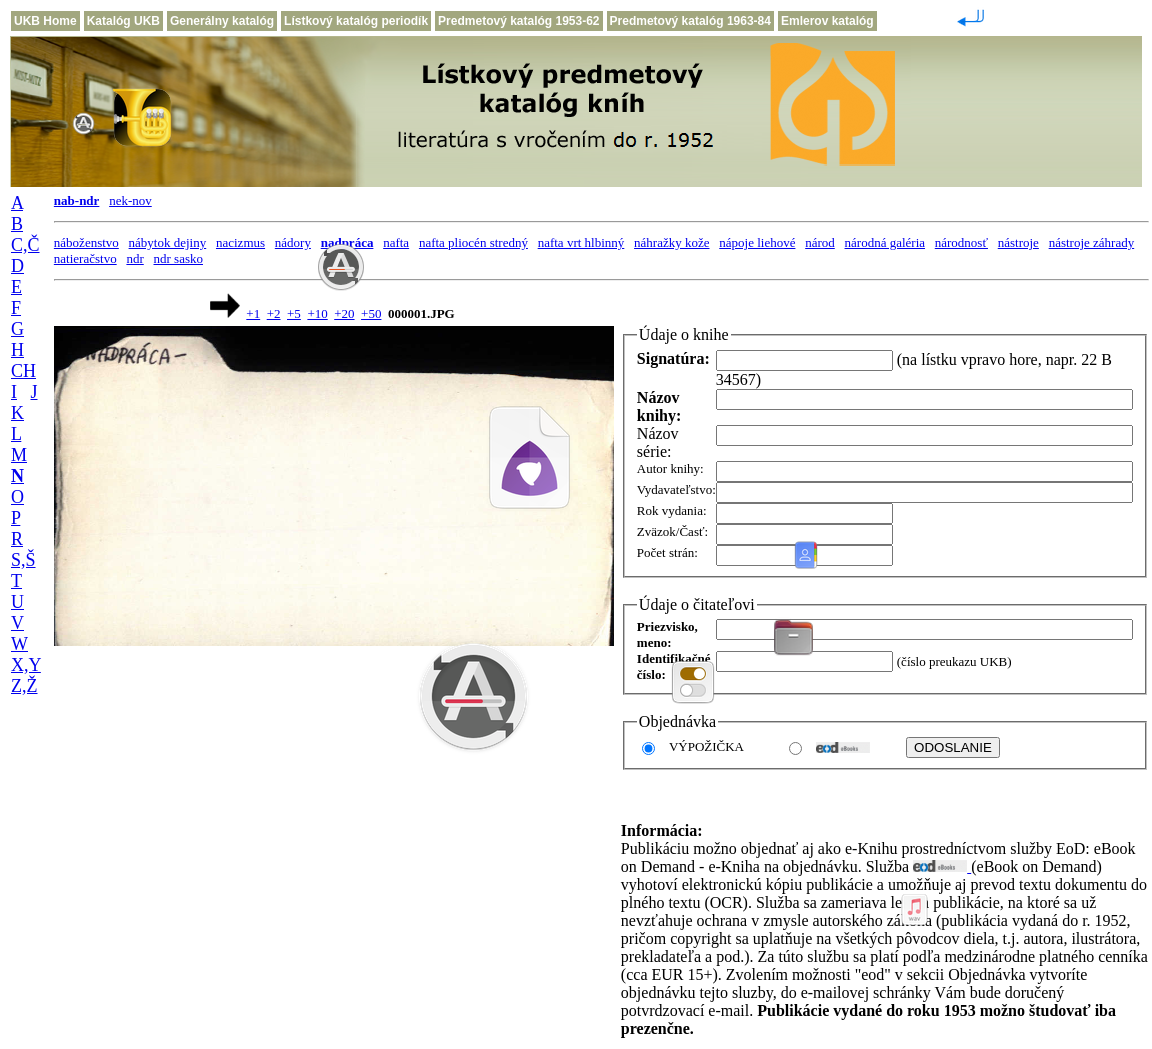  Describe the element at coordinates (341, 267) in the screenshot. I see `open the software update manager` at that location.